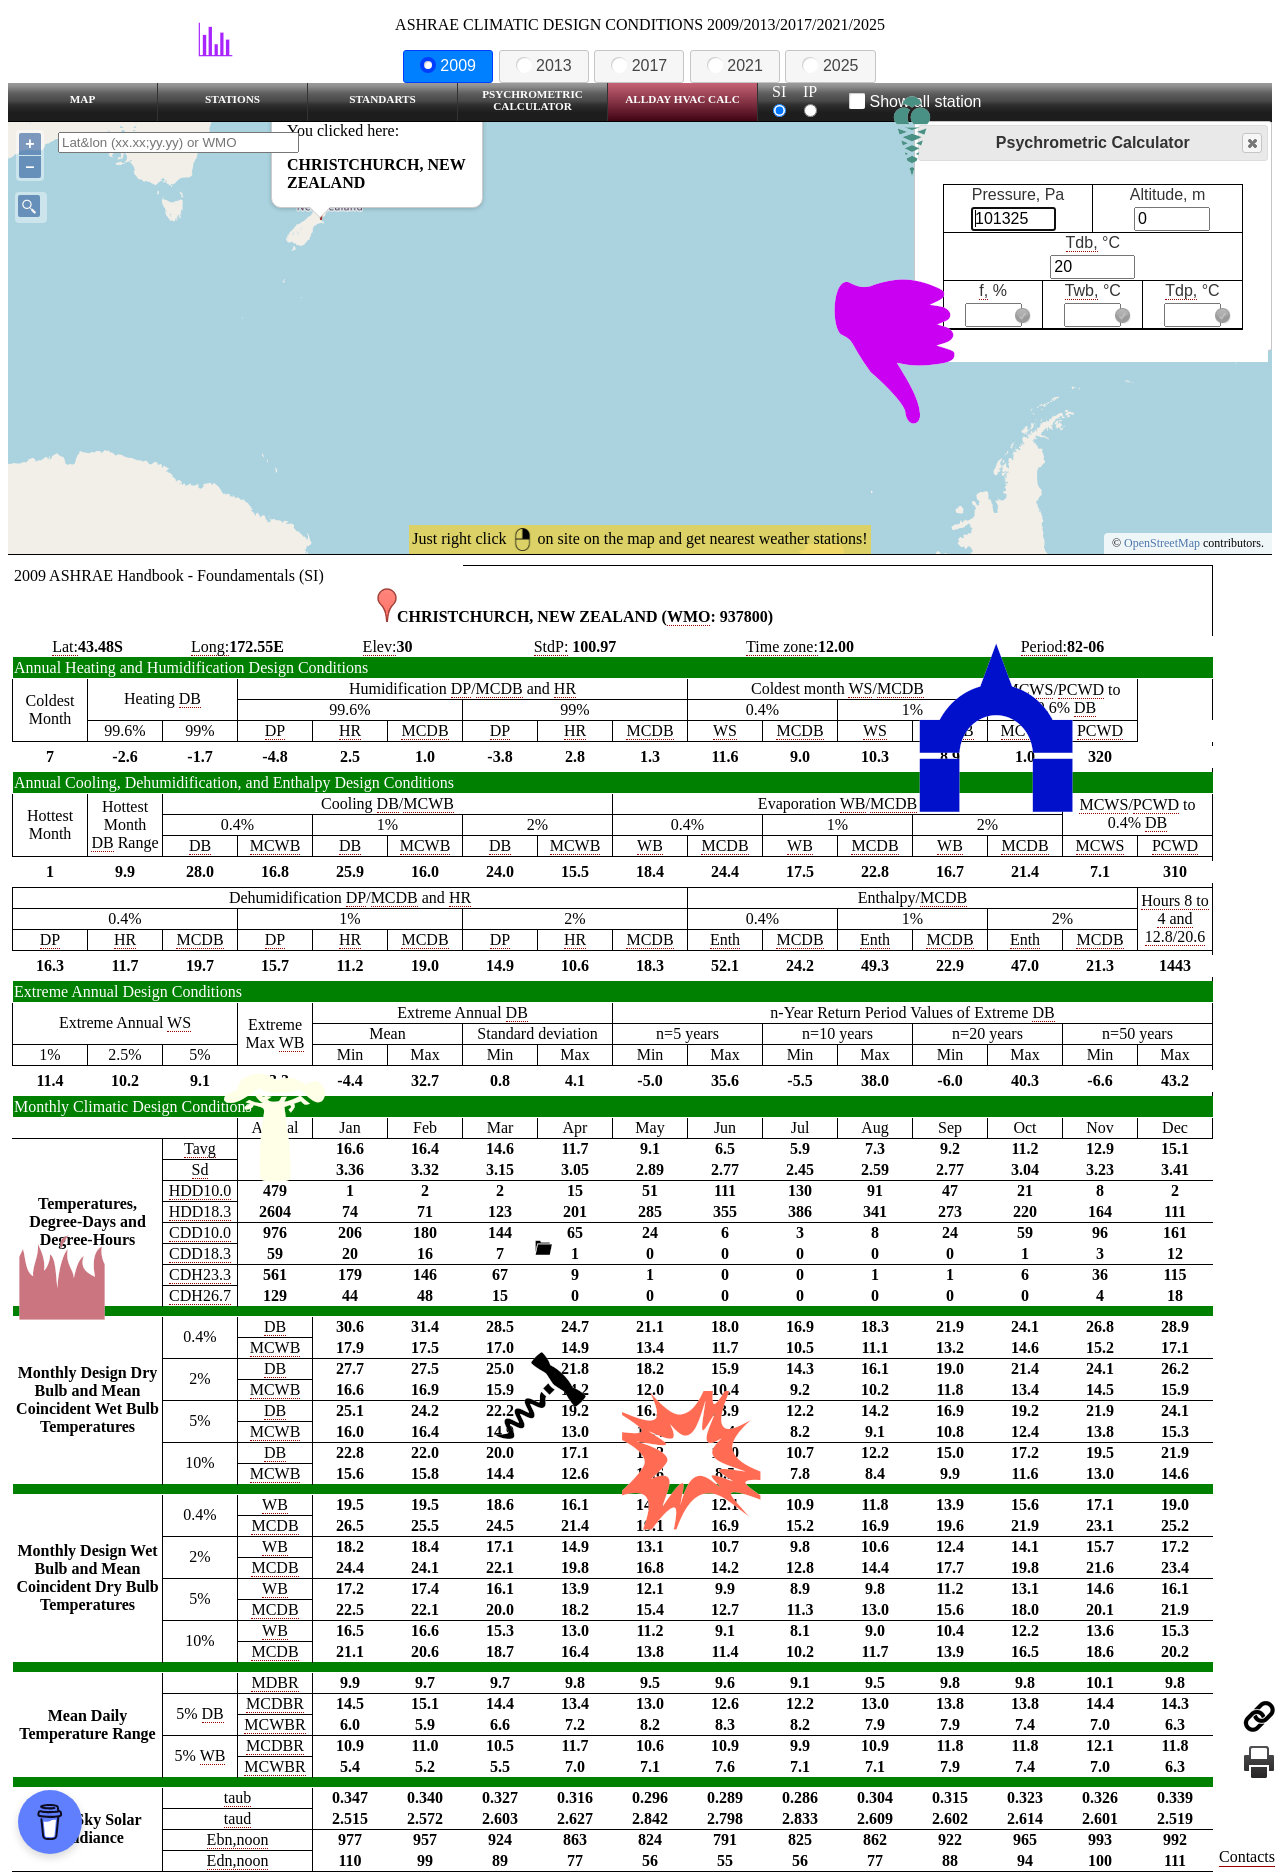 This screenshot has height=1872, width=1280. What do you see at coordinates (912, 137) in the screenshot?
I see `dessert or sweet treats category` at bounding box center [912, 137].